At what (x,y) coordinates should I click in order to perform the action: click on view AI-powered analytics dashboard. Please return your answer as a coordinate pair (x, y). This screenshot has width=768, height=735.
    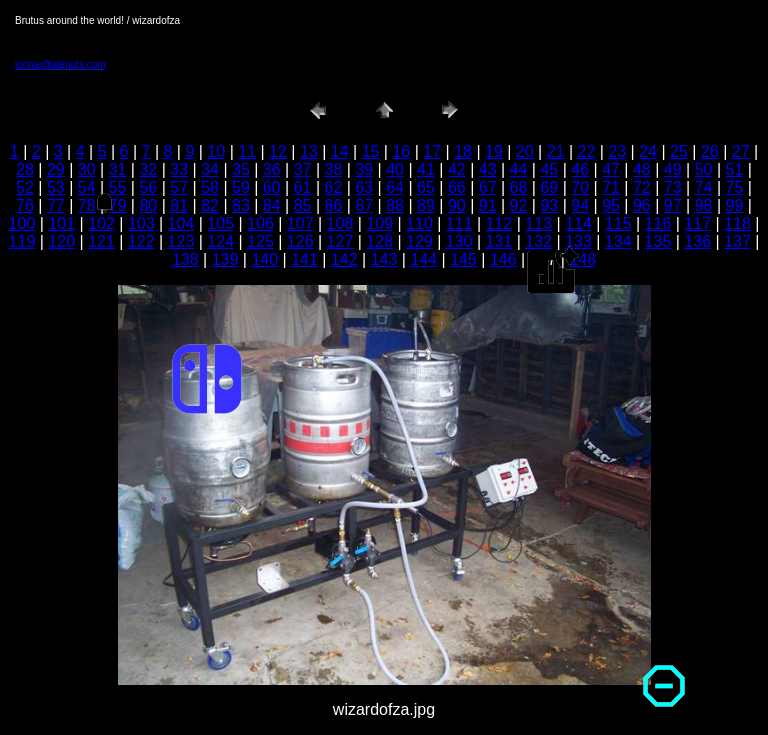
    Looking at the image, I should click on (551, 272).